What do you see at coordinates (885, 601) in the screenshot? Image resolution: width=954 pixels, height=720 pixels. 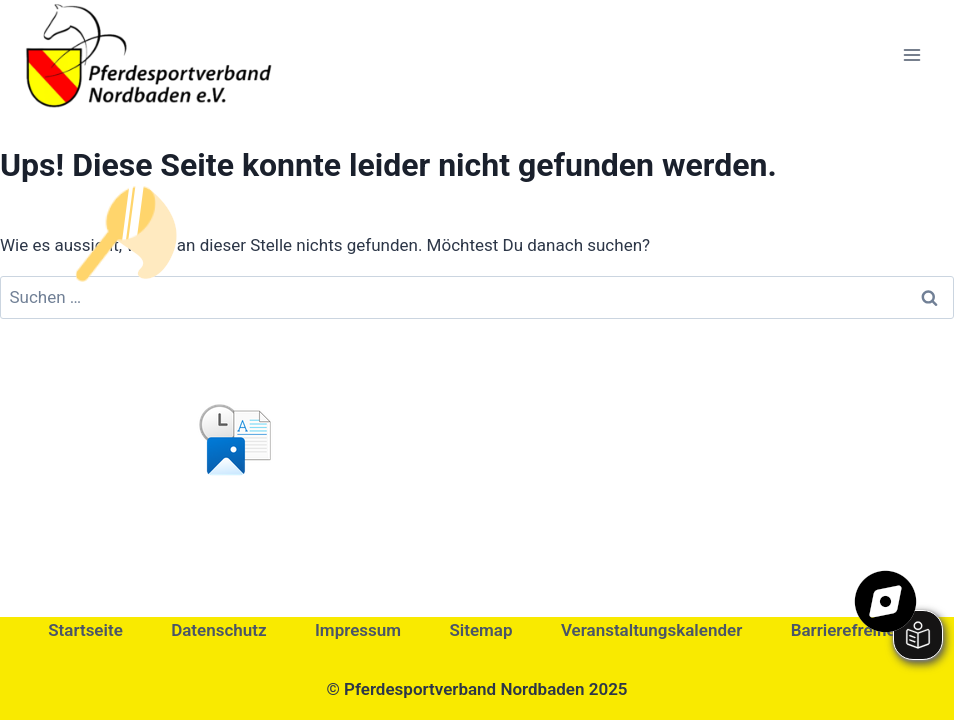 I see `open the discord server discovery page` at bounding box center [885, 601].